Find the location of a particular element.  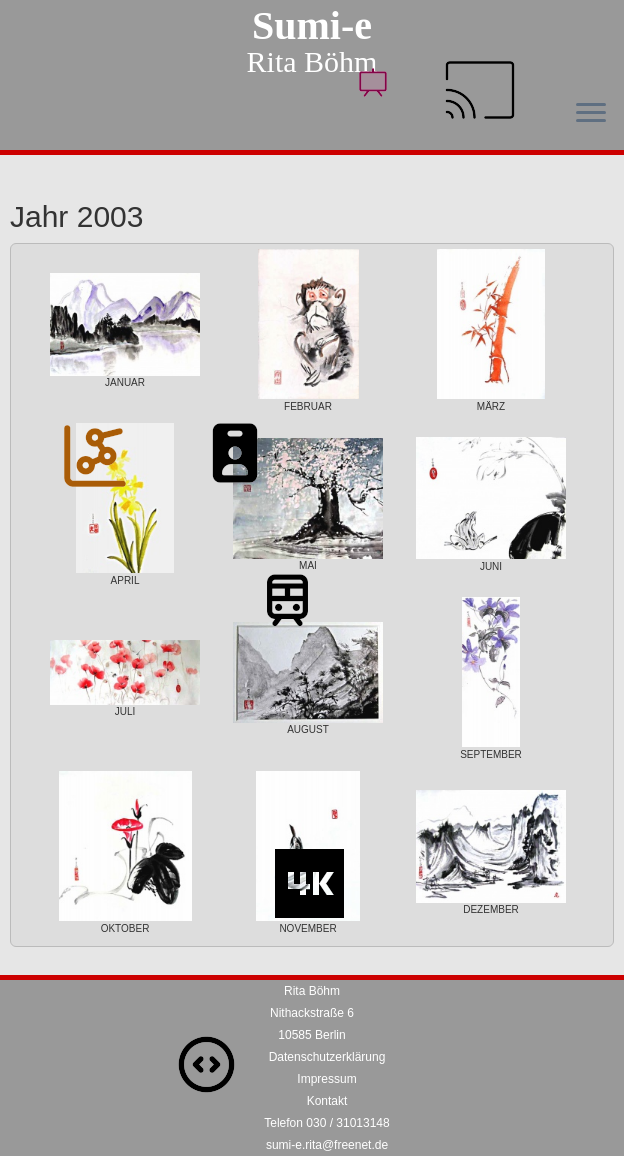

view user identification or profile badge is located at coordinates (235, 453).